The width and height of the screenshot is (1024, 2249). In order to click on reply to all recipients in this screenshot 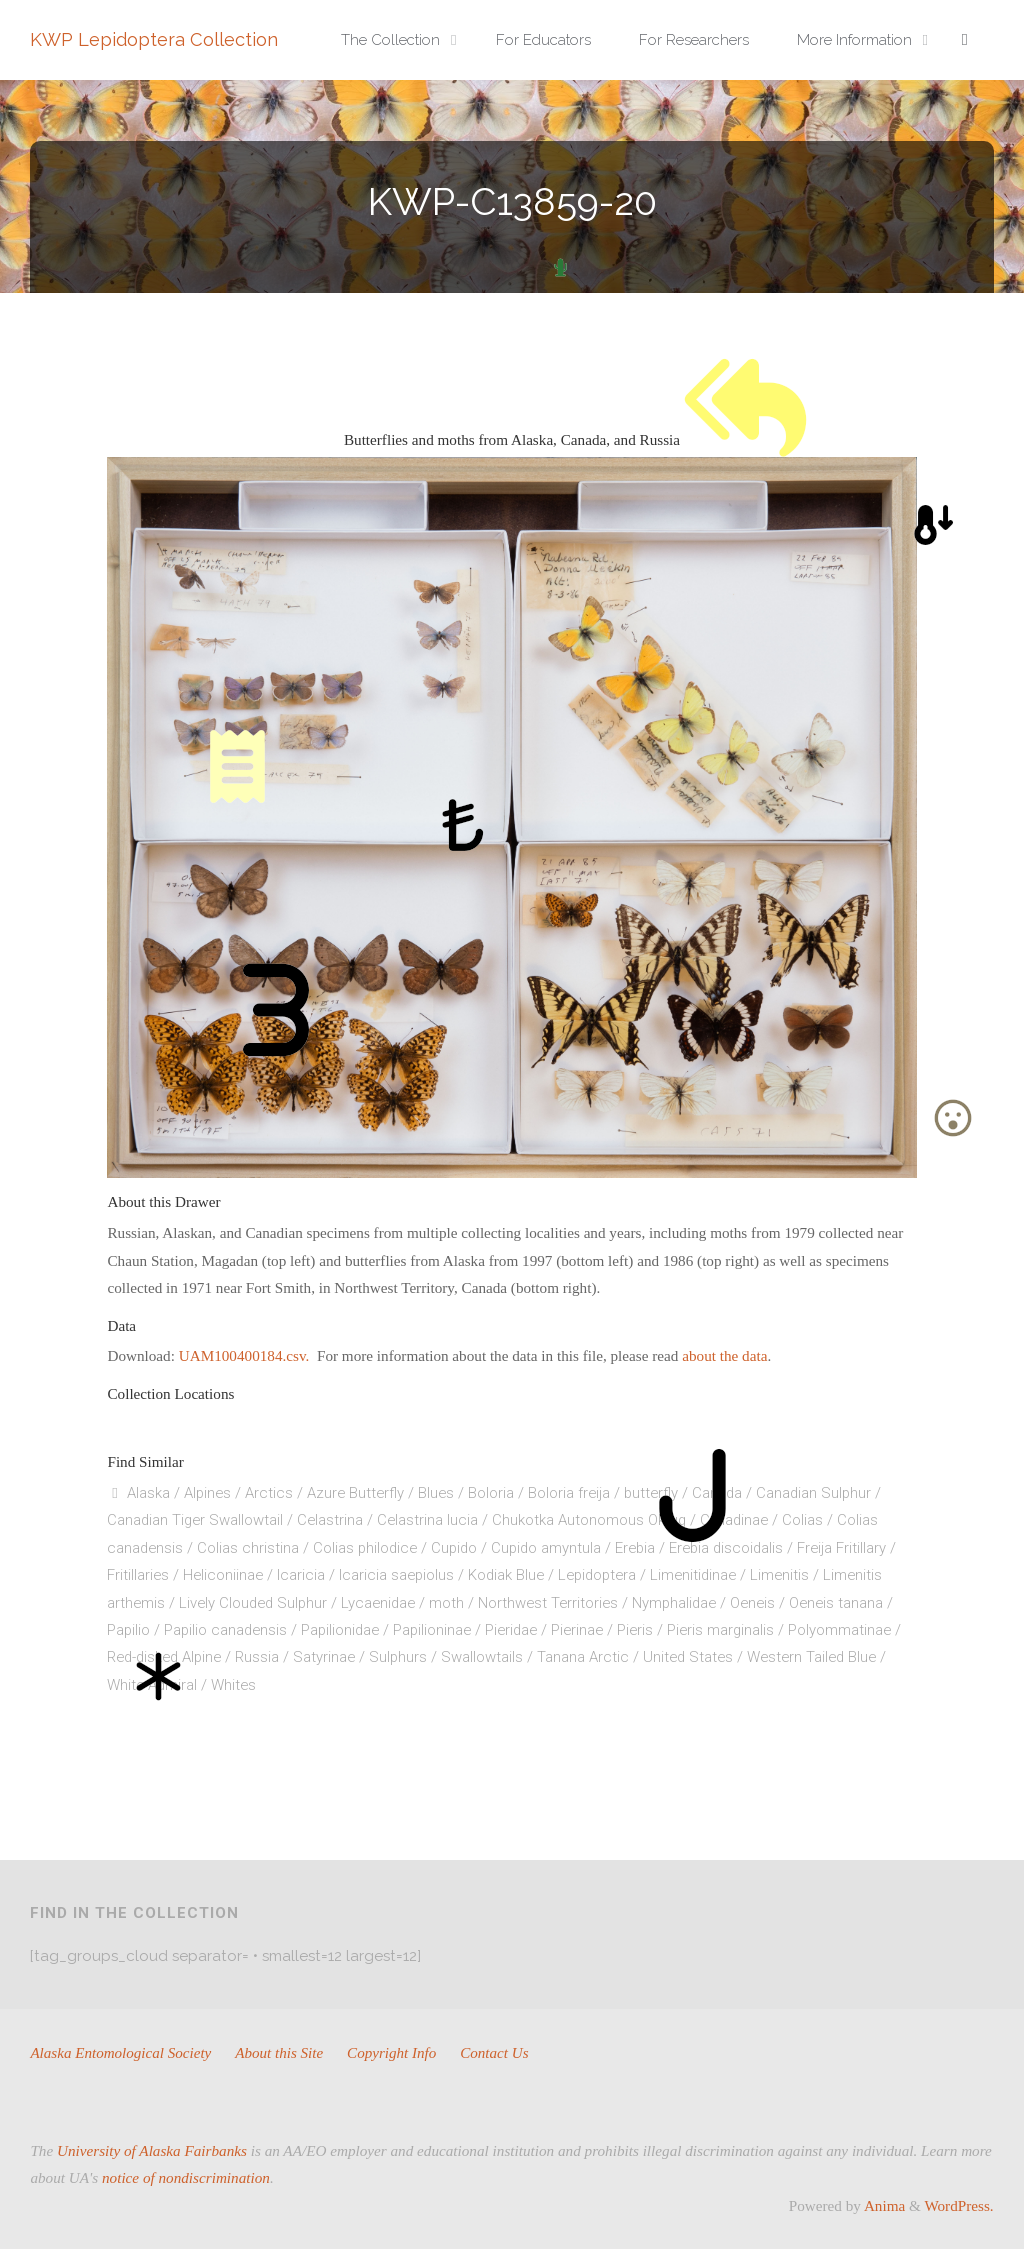, I will do `click(745, 409)`.